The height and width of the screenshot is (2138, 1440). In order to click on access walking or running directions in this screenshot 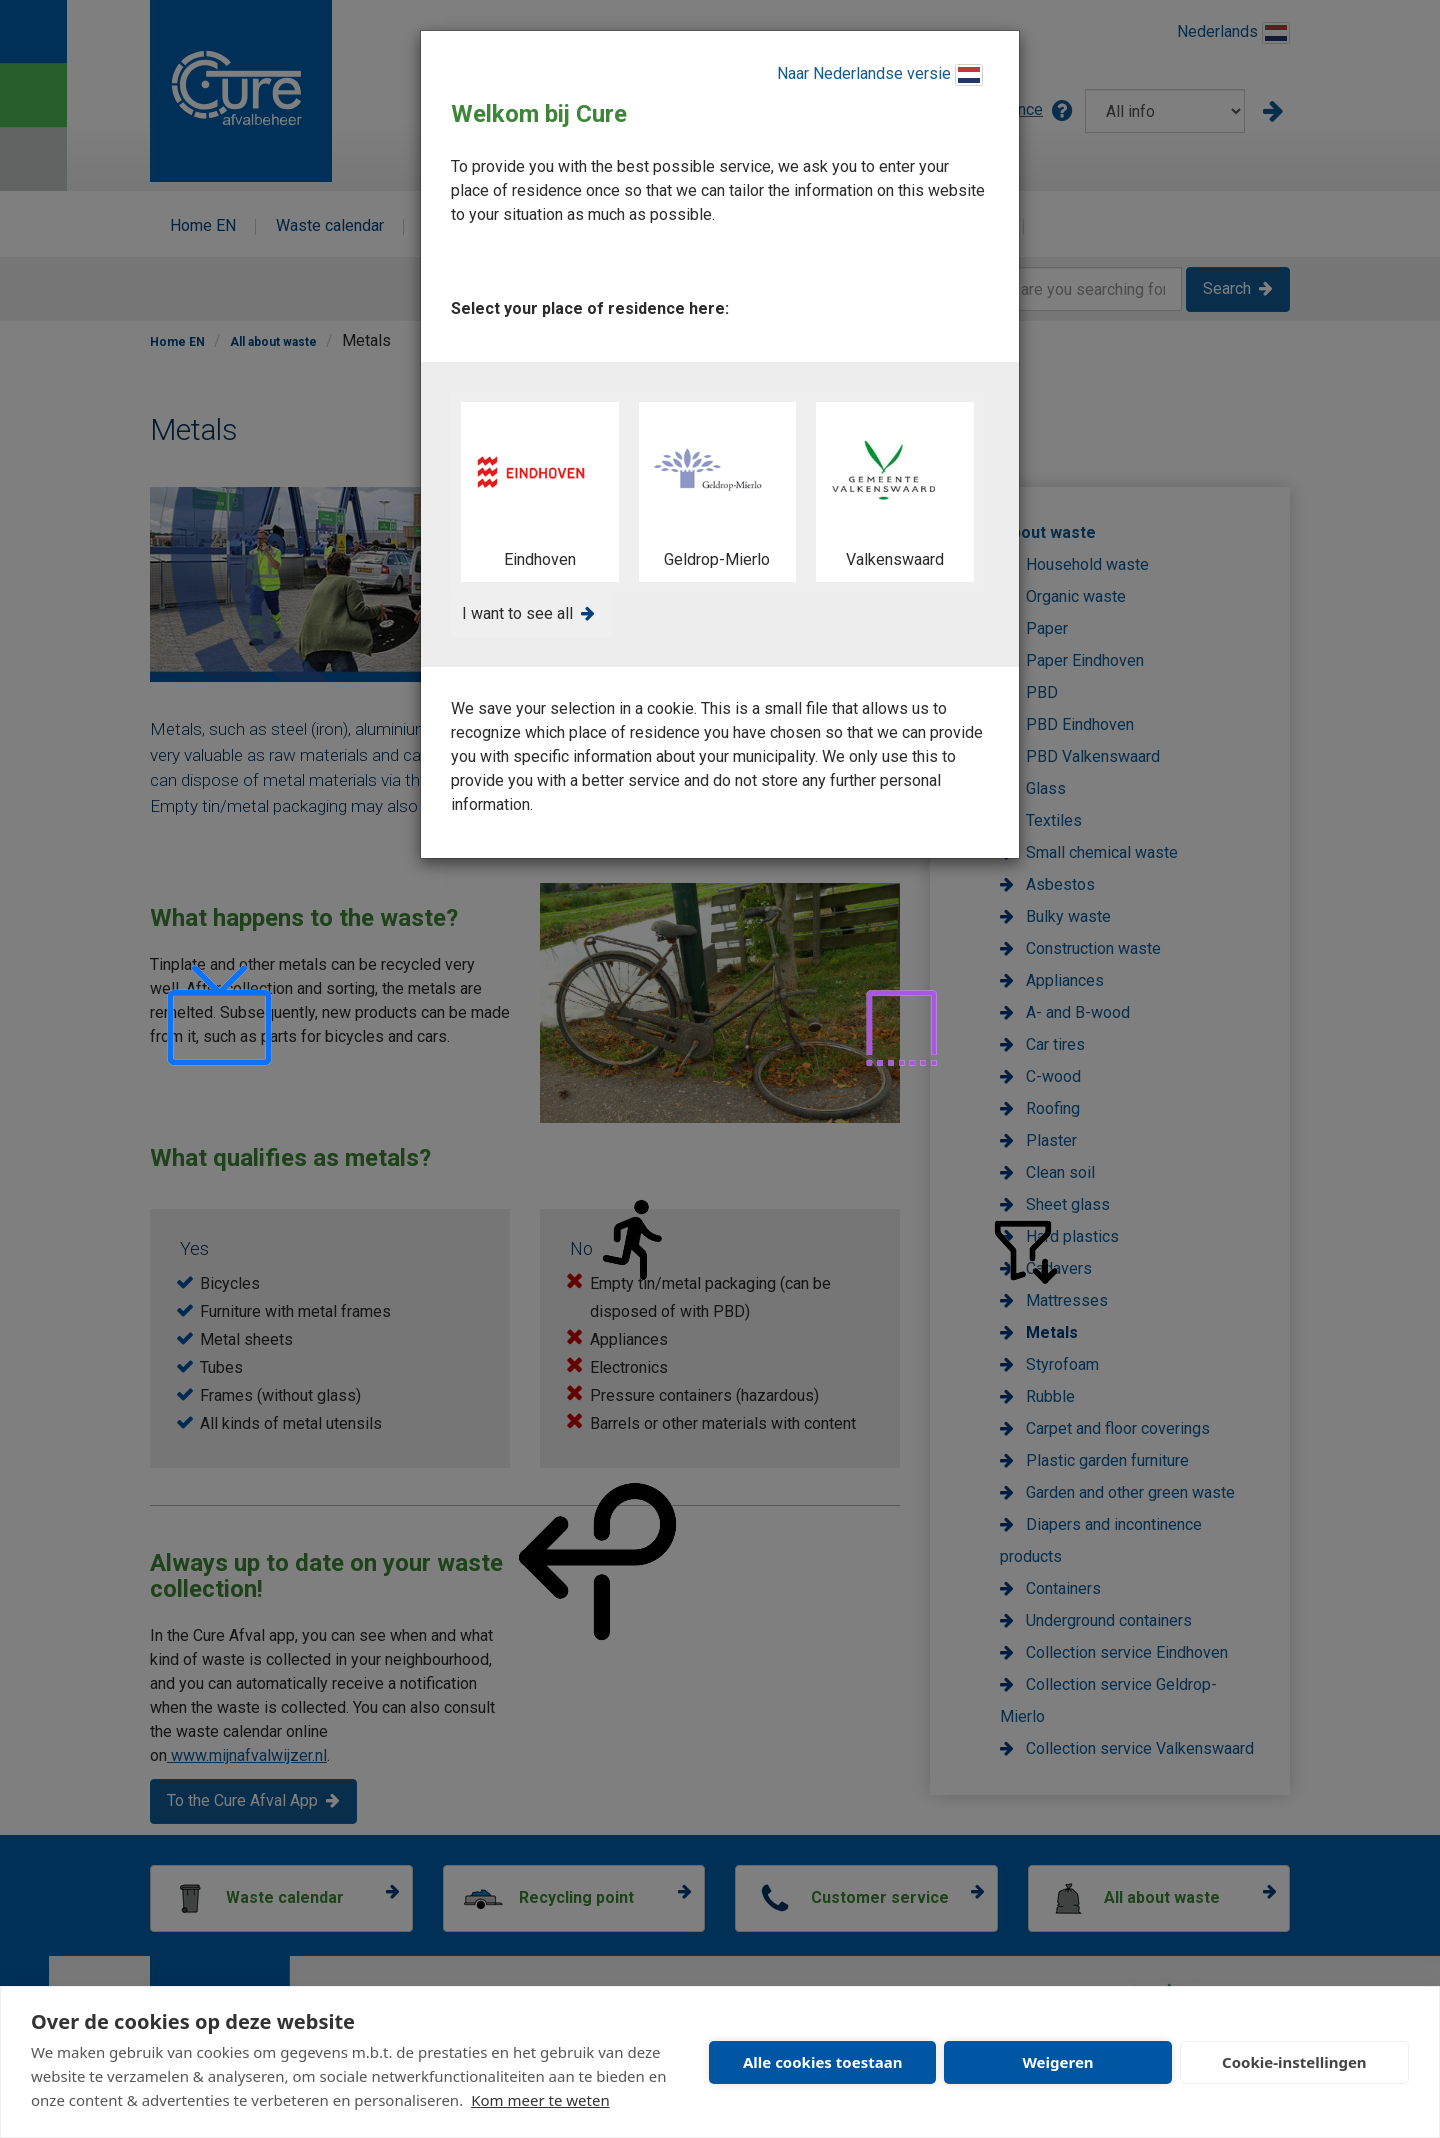, I will do `click(636, 1239)`.